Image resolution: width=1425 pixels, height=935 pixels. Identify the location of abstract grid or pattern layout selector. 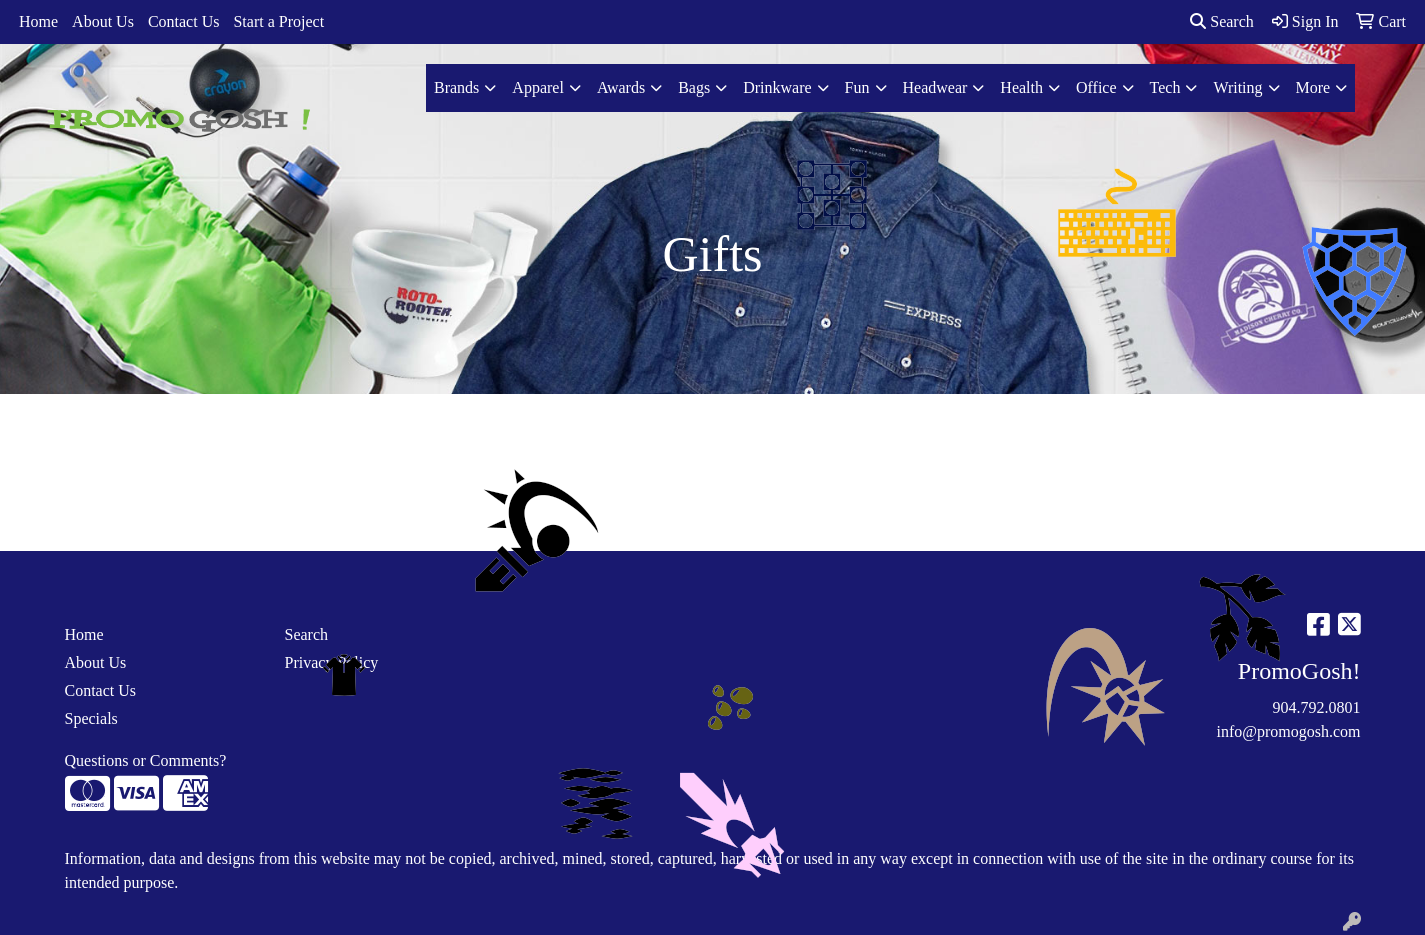
(832, 195).